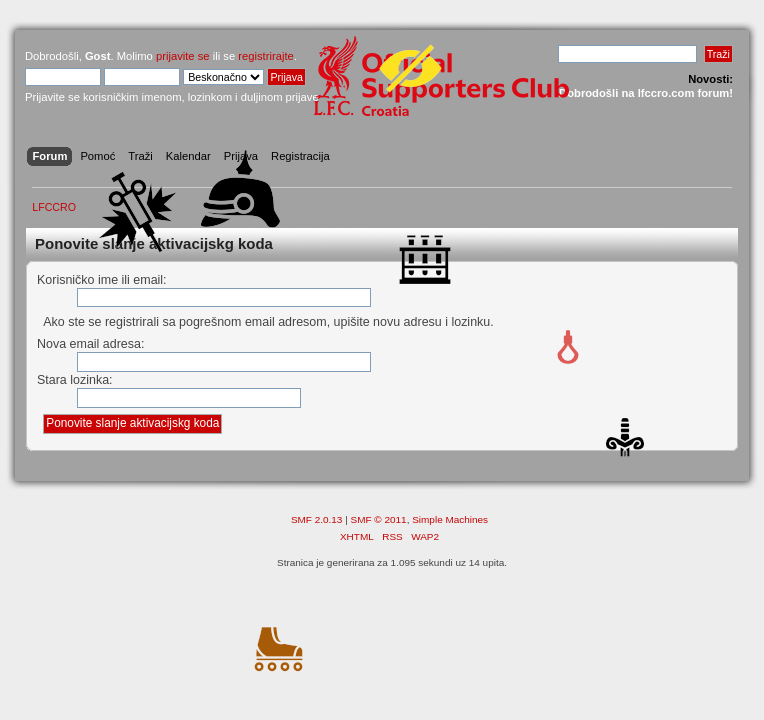 This screenshot has height=720, width=764. I want to click on suicide icon, so click(568, 347).